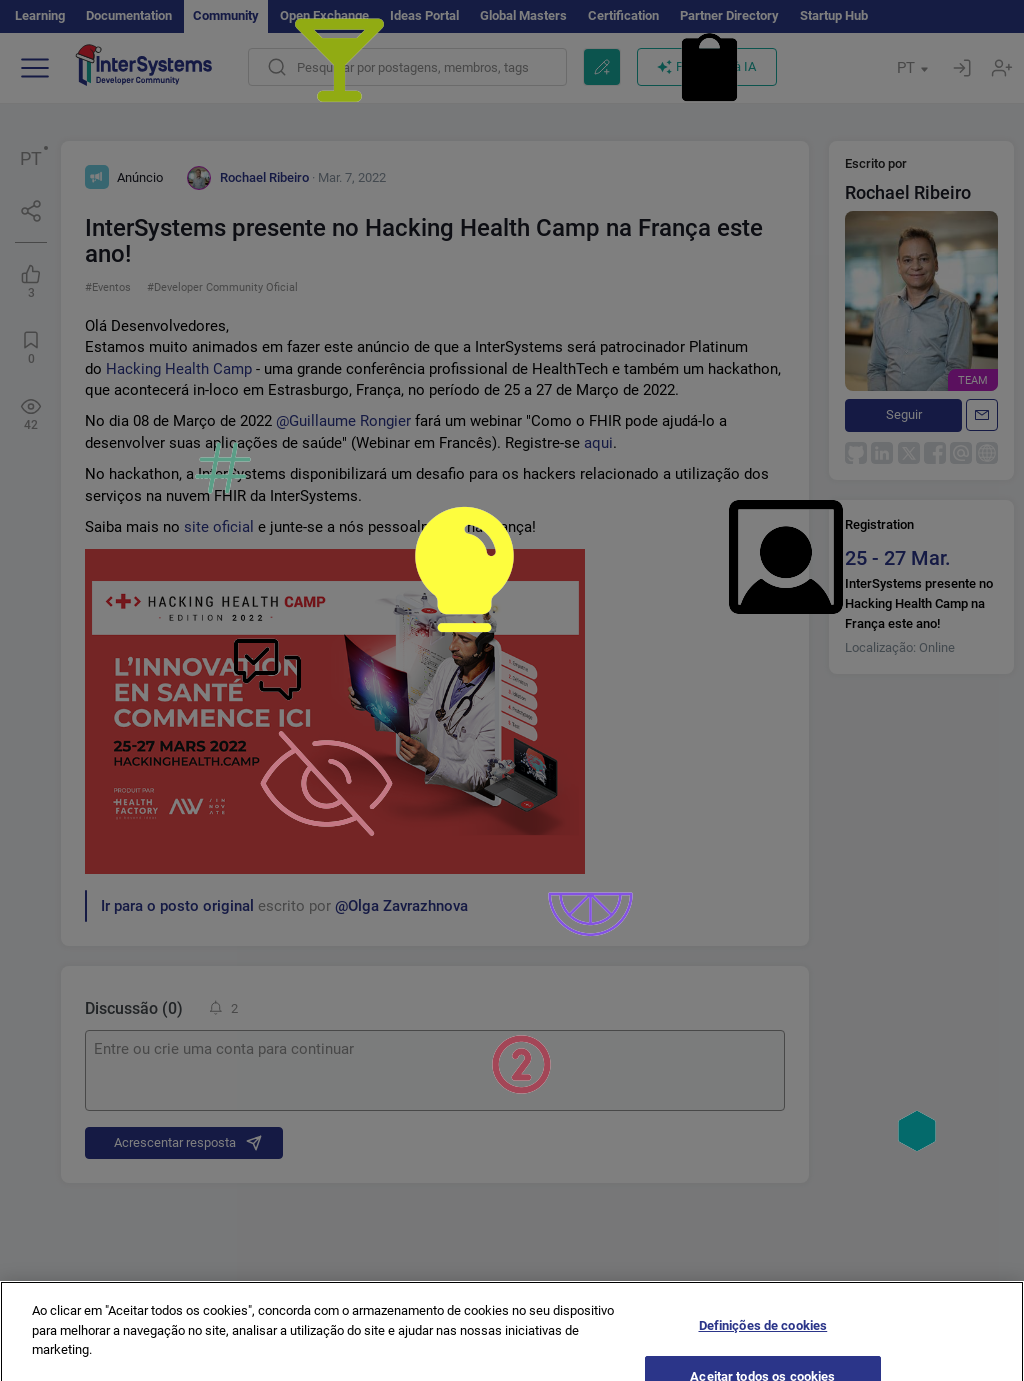  Describe the element at coordinates (464, 569) in the screenshot. I see `view tips or helpful suggestions` at that location.